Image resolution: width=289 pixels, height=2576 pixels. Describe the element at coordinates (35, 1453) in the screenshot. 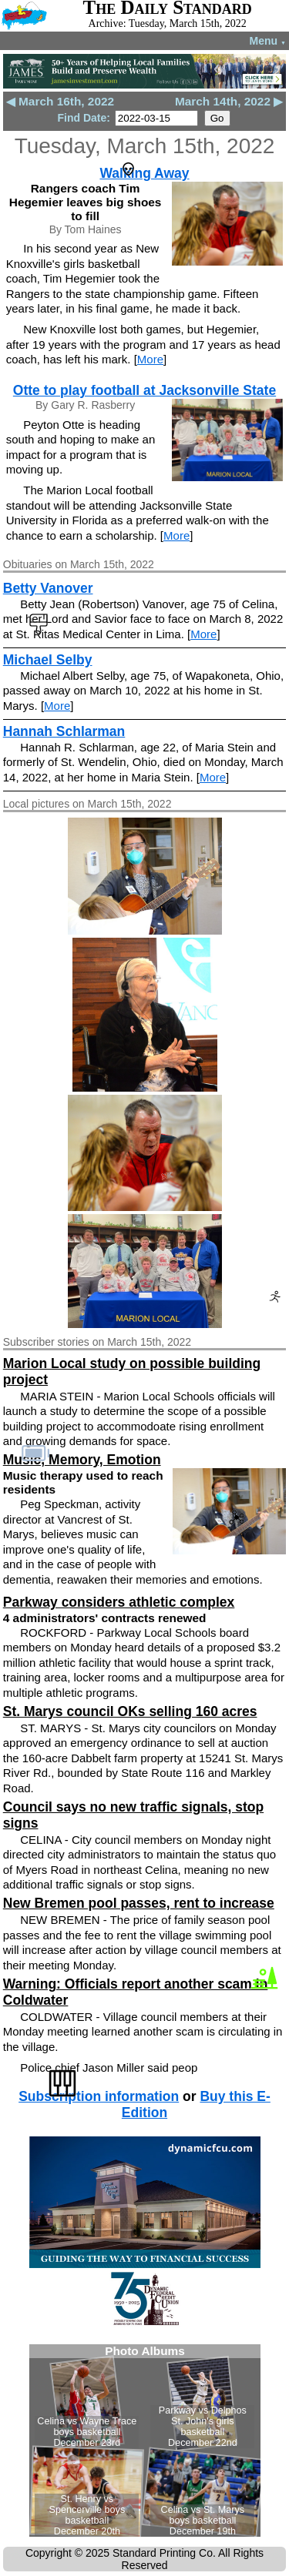

I see `indicates battery is fully charged` at that location.